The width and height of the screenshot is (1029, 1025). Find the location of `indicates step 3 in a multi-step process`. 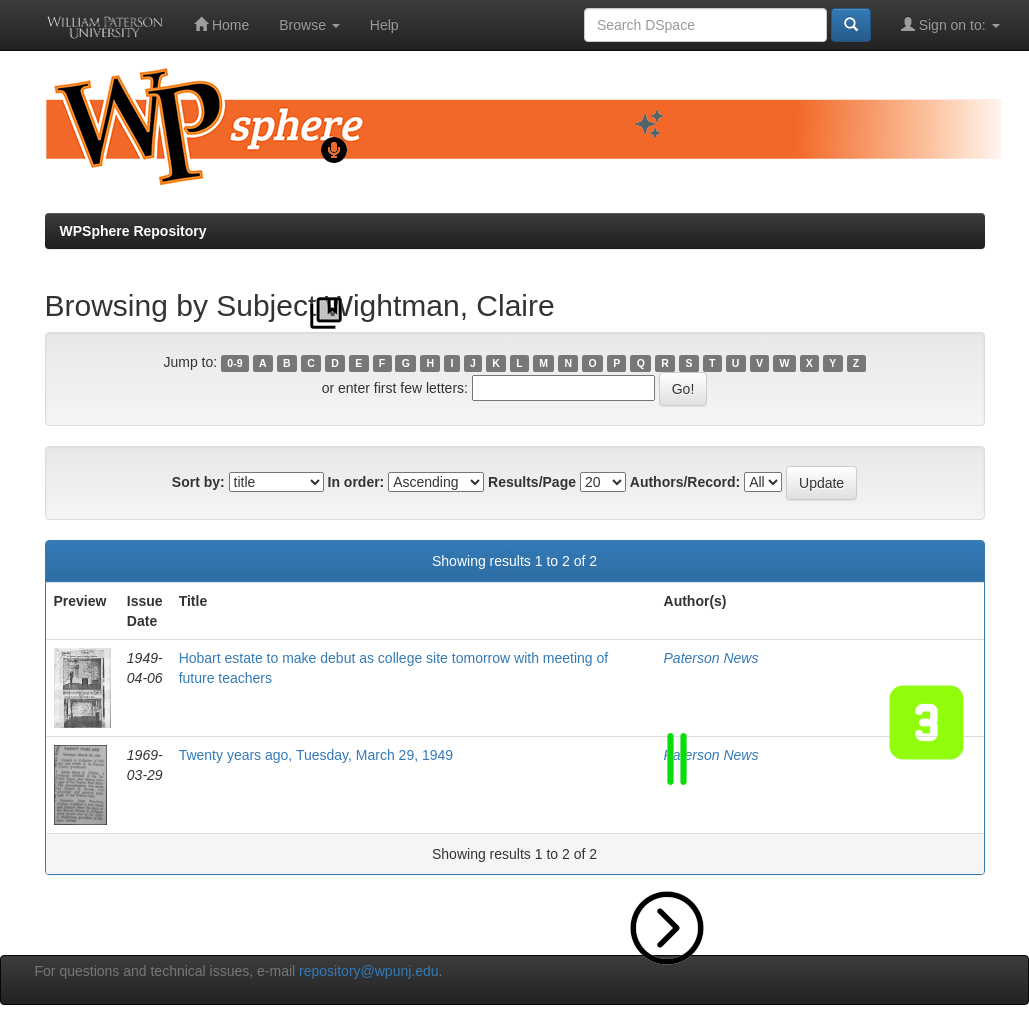

indicates step 3 in a multi-step process is located at coordinates (926, 722).